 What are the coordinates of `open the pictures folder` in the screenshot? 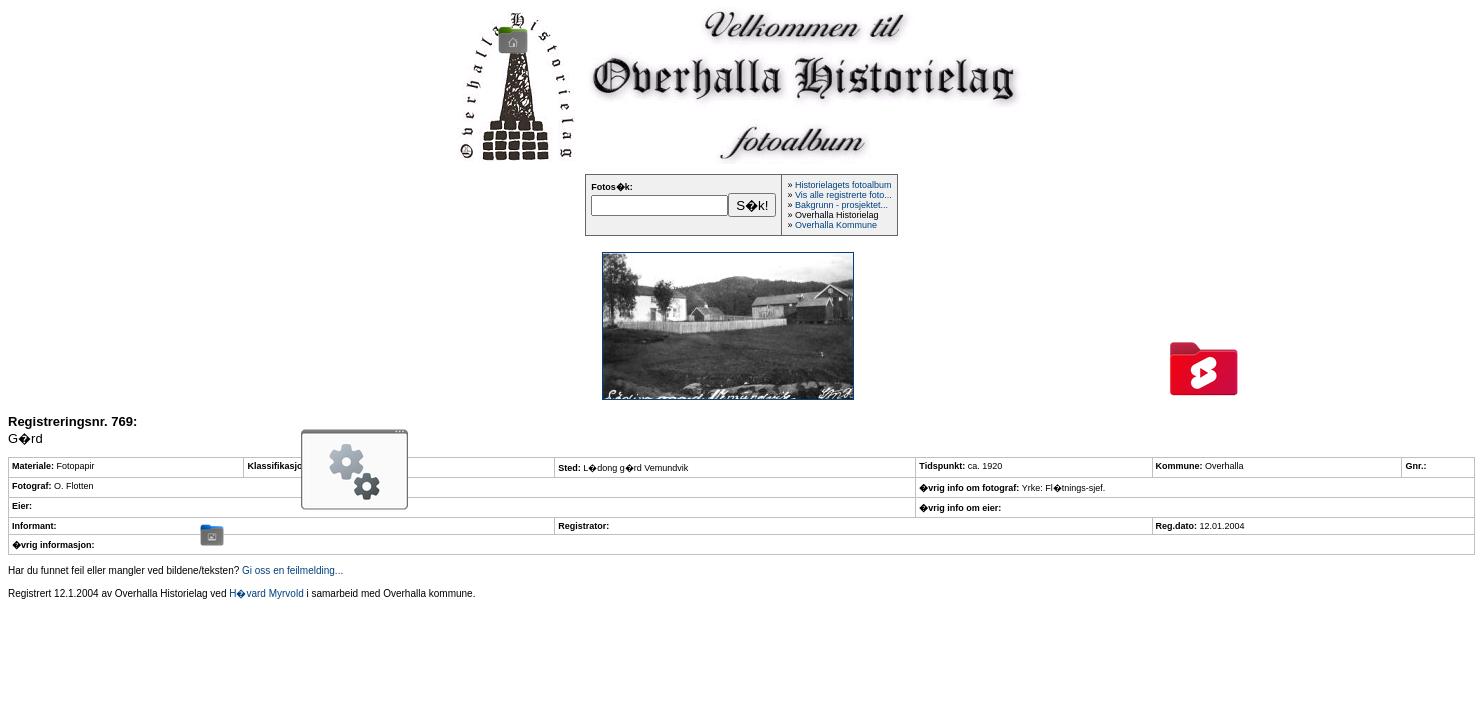 It's located at (212, 535).